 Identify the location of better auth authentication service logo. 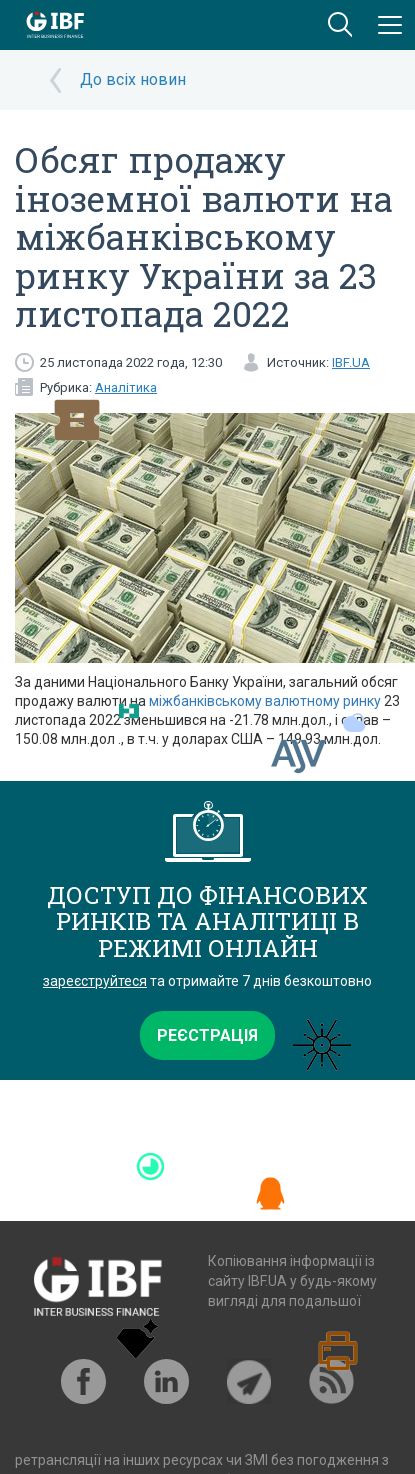
(129, 711).